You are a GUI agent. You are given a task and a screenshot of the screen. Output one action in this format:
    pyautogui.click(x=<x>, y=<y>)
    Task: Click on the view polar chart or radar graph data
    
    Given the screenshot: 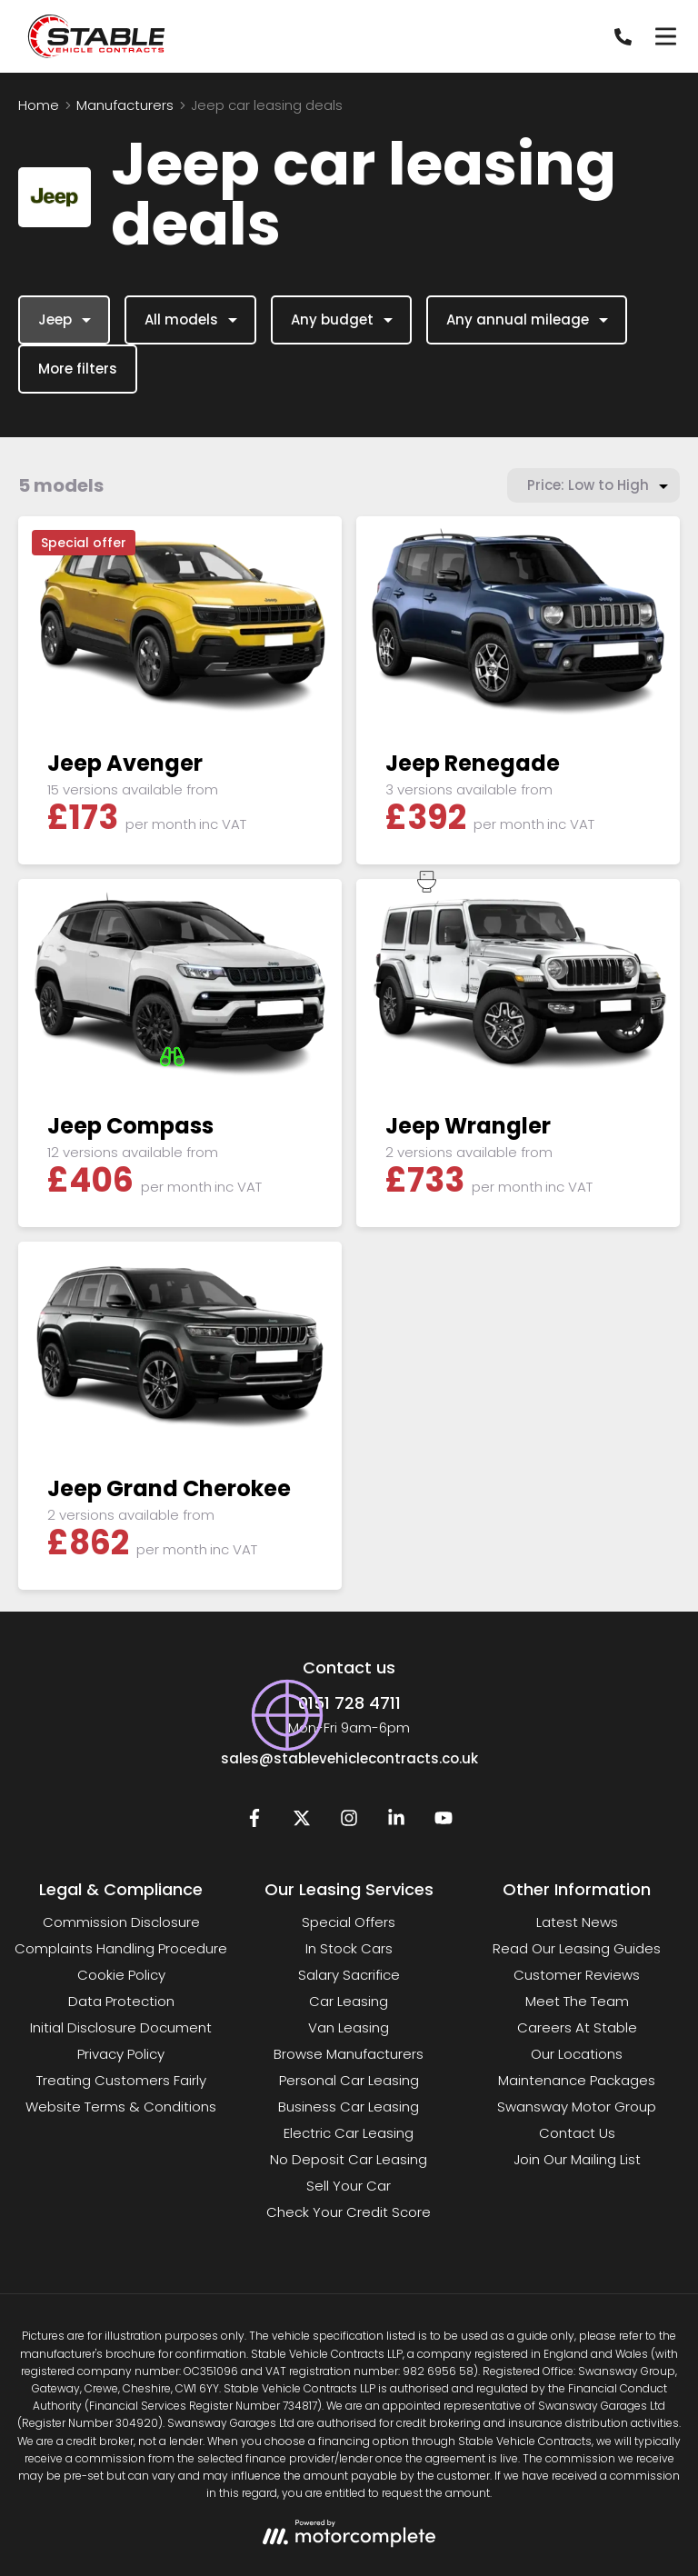 What is the action you would take?
    pyautogui.click(x=287, y=1715)
    